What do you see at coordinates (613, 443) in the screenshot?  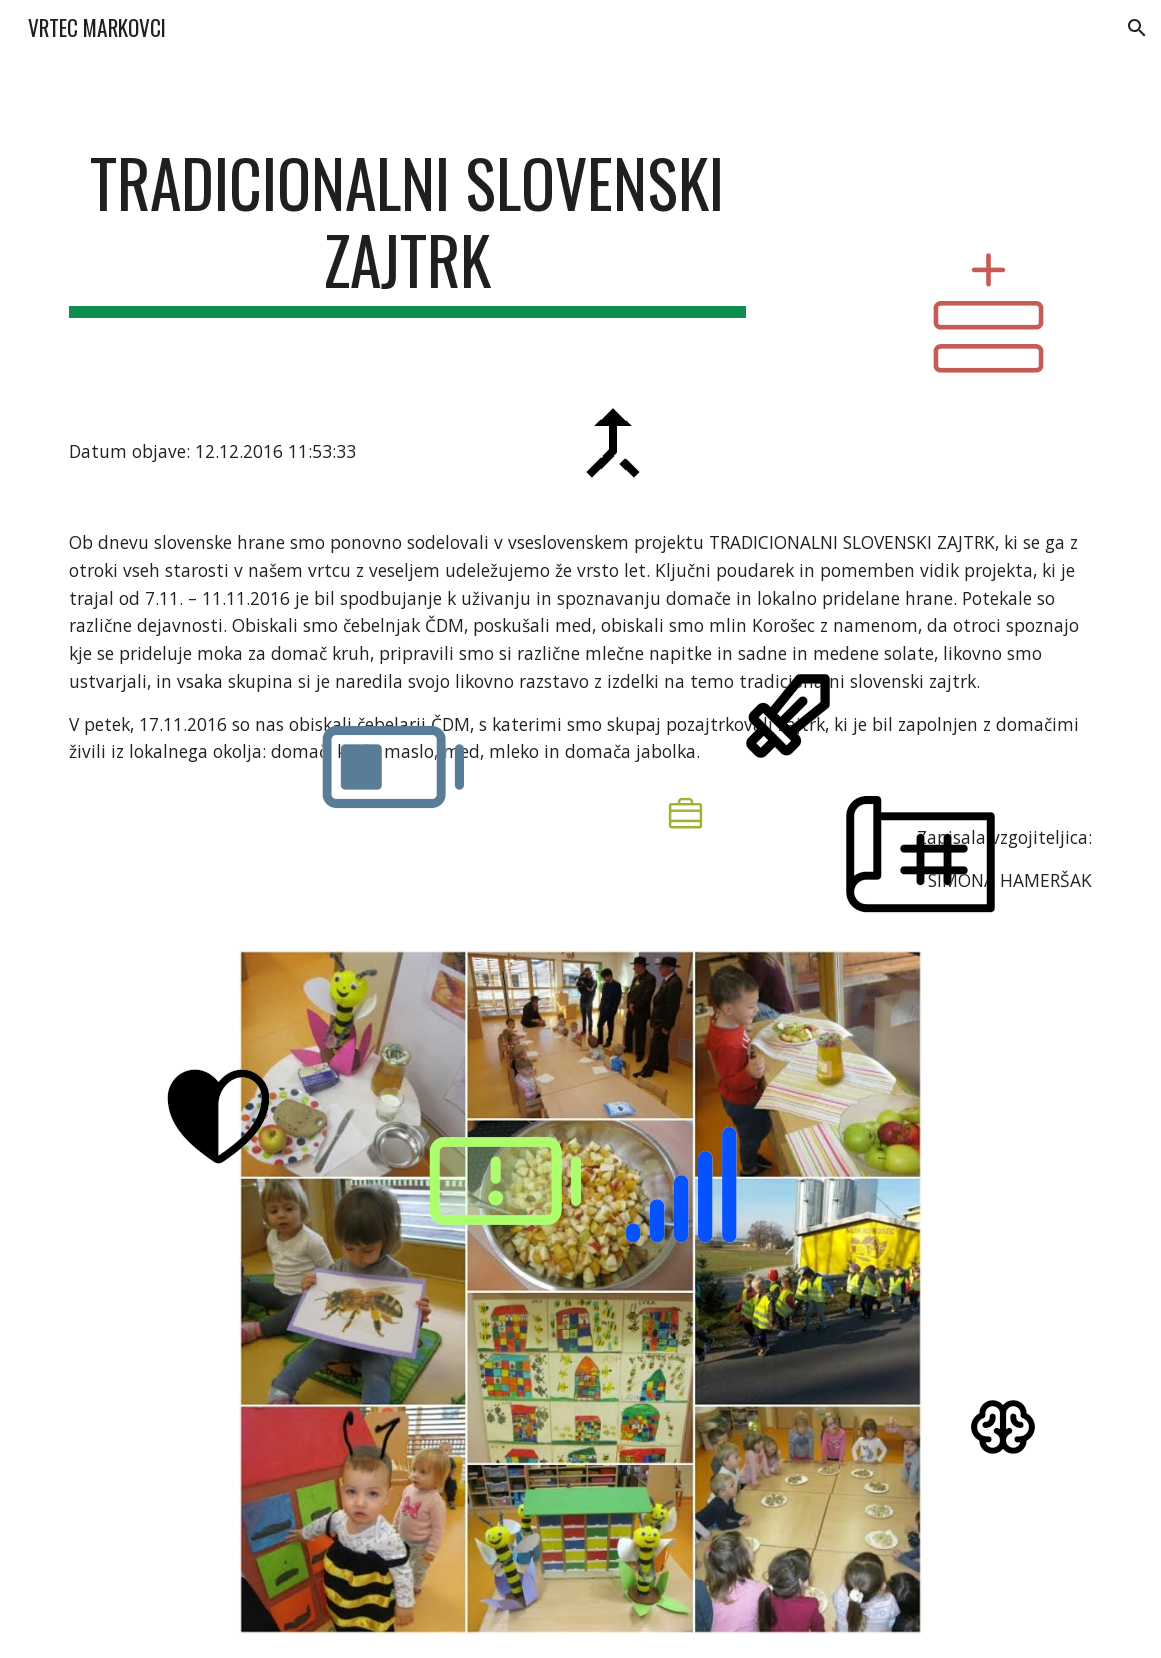 I see `merge branches or items together` at bounding box center [613, 443].